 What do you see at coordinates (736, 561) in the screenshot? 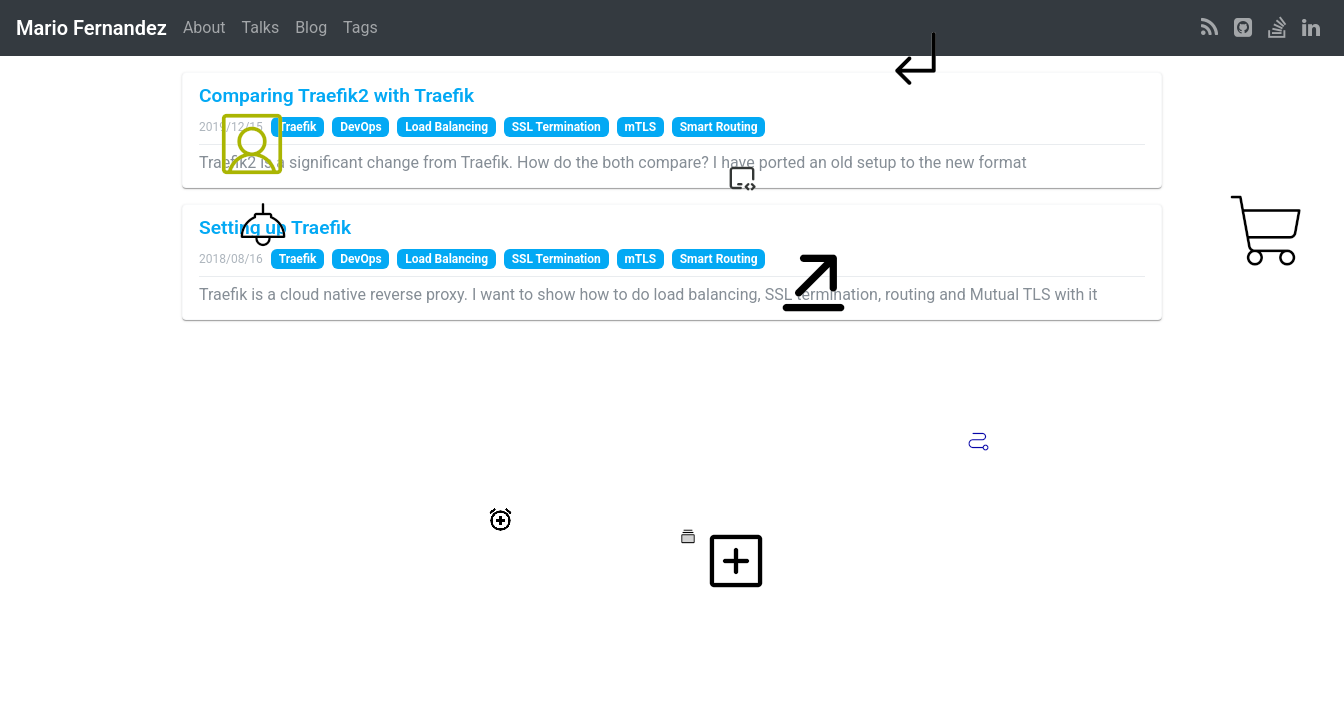
I see `add a new item` at bounding box center [736, 561].